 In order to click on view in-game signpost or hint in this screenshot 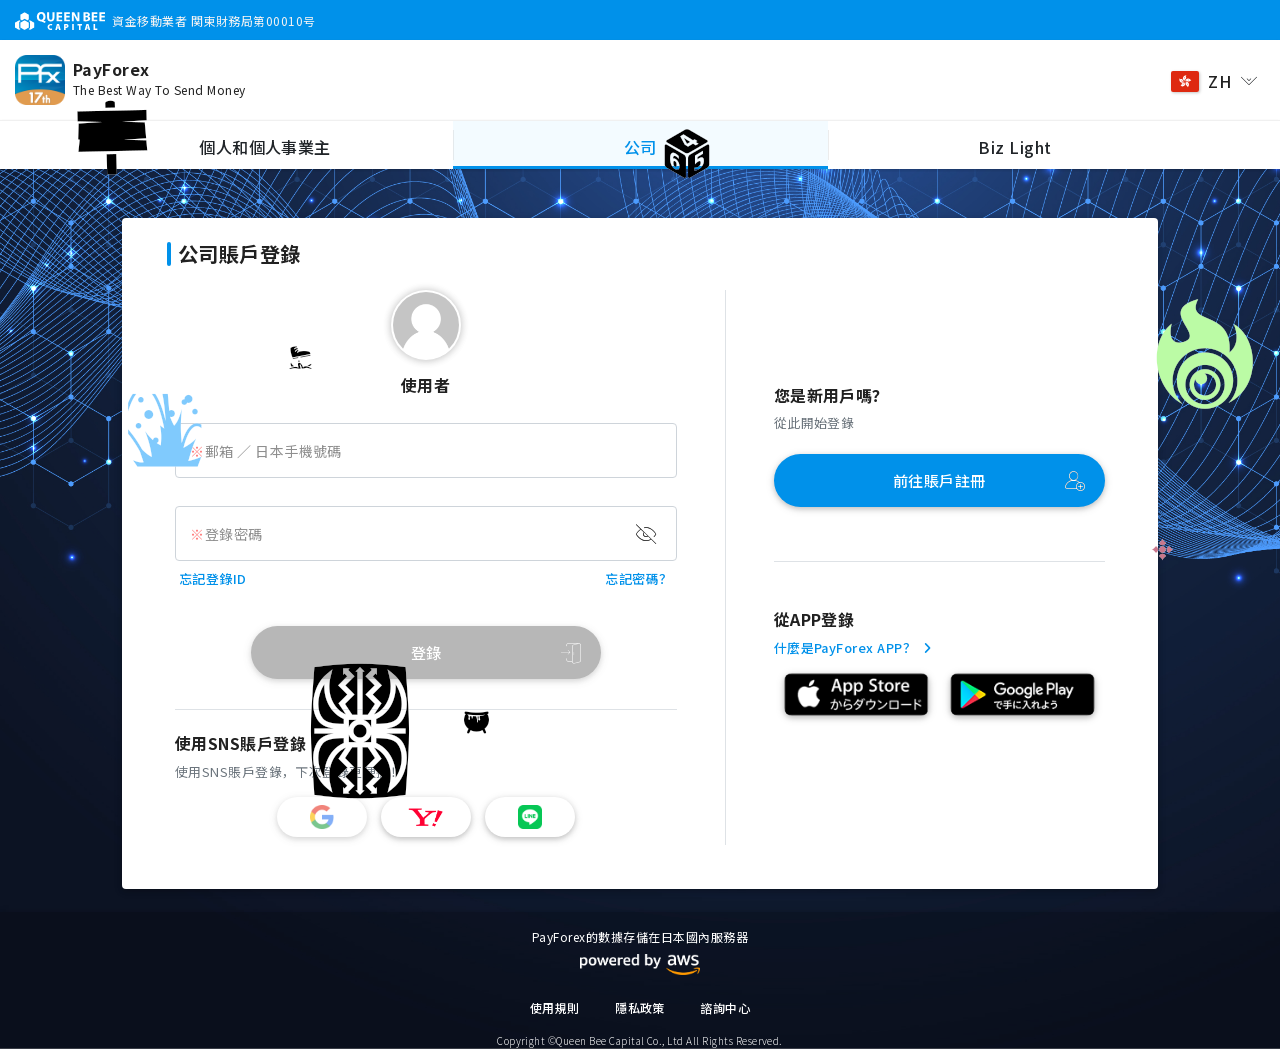, I will do `click(113, 136)`.